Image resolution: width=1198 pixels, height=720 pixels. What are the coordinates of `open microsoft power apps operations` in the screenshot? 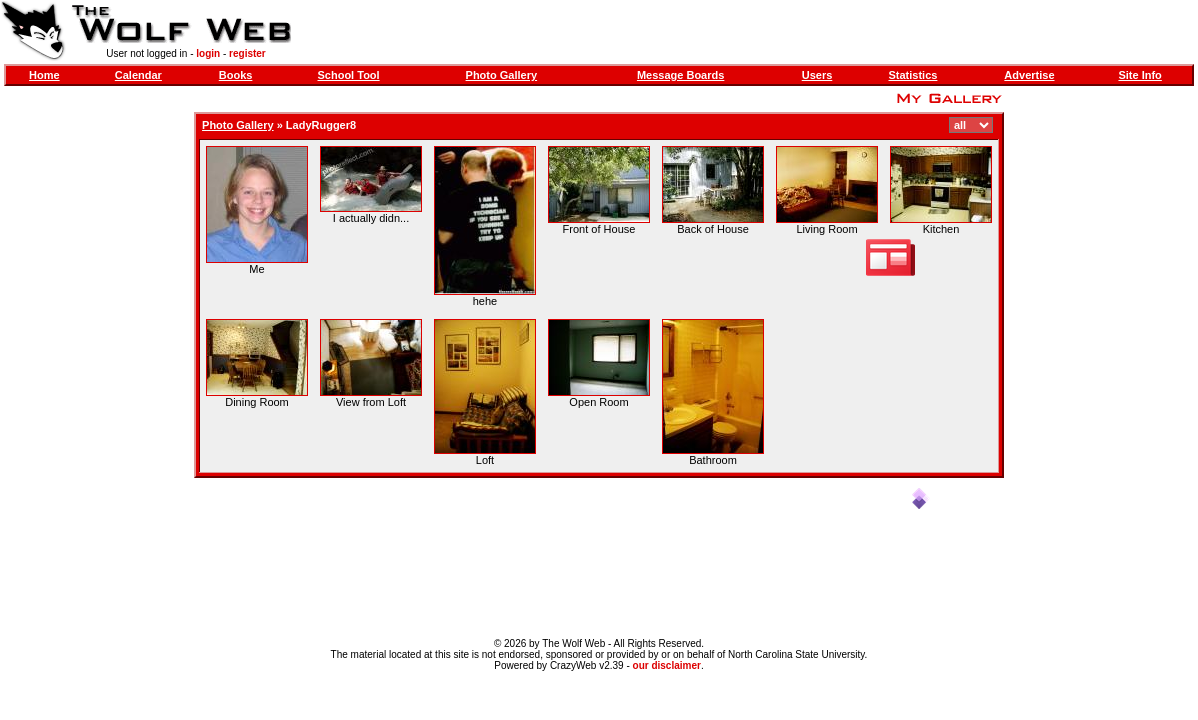 It's located at (920, 498).